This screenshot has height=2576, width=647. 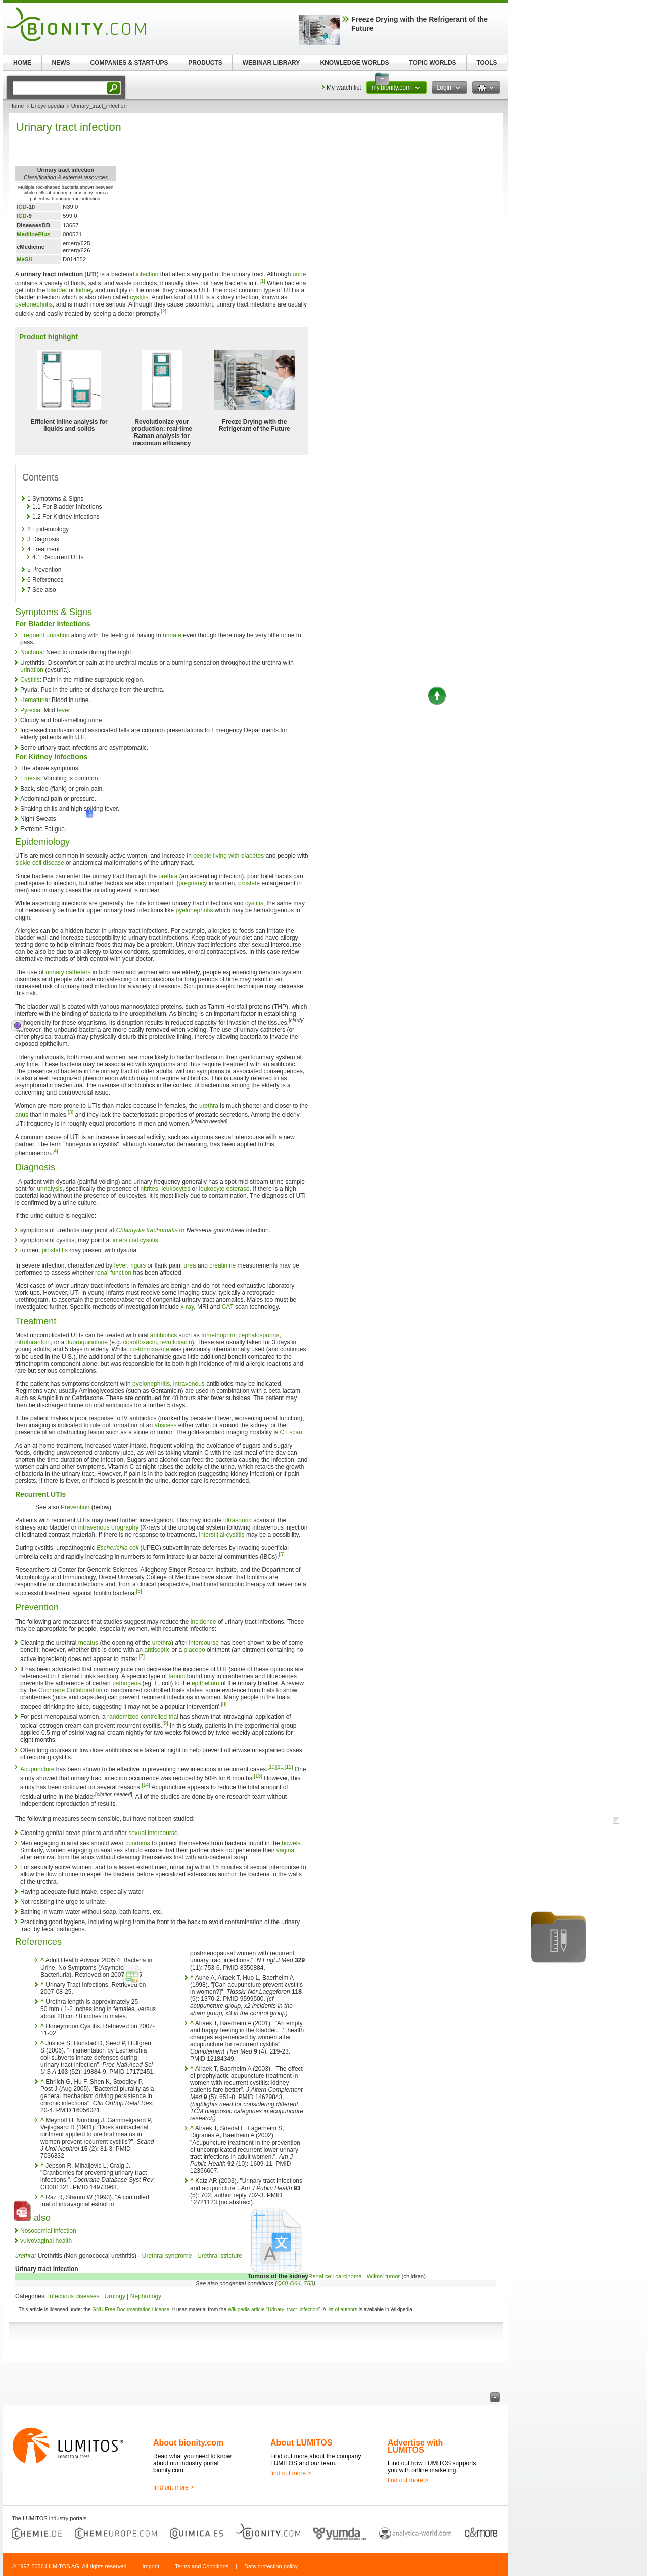 What do you see at coordinates (132, 1974) in the screenshot?
I see `open a spreadsheet file` at bounding box center [132, 1974].